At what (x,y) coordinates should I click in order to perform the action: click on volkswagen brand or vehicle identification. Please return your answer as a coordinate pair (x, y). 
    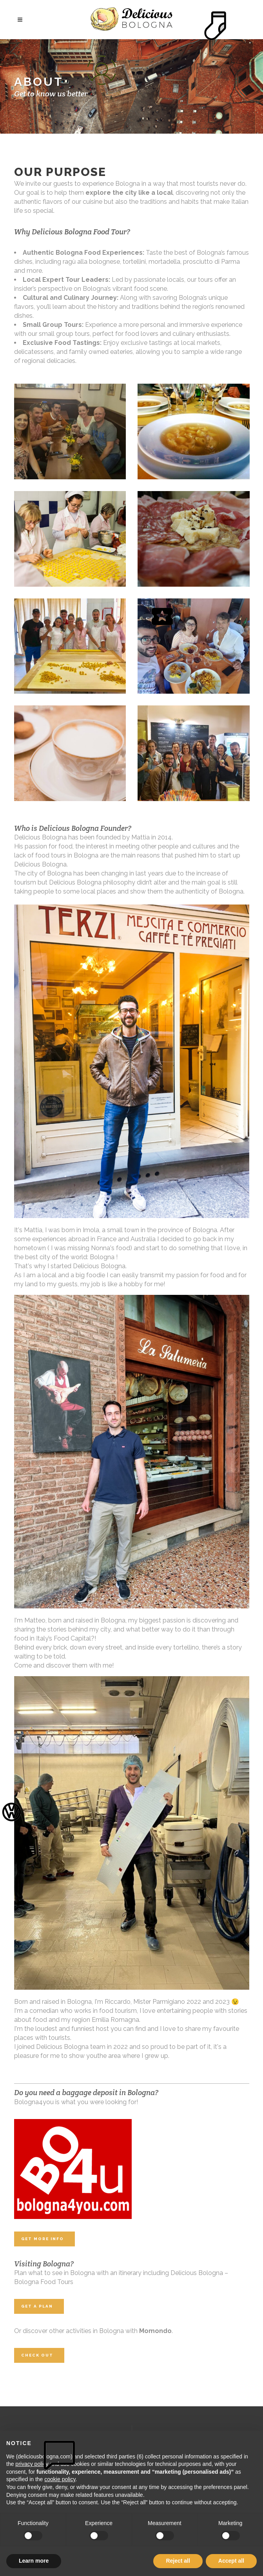
    Looking at the image, I should click on (11, 1812).